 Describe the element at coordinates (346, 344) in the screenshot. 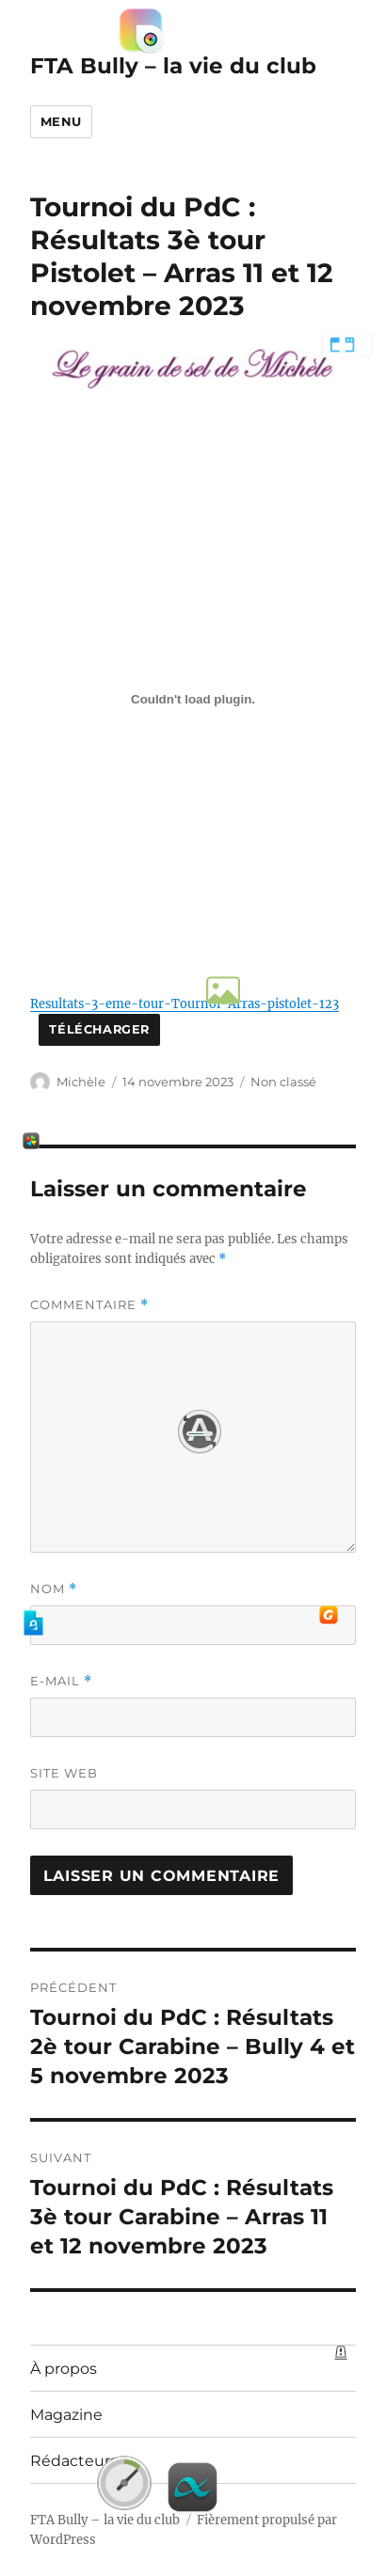

I see `snap window to left half of screen` at that location.